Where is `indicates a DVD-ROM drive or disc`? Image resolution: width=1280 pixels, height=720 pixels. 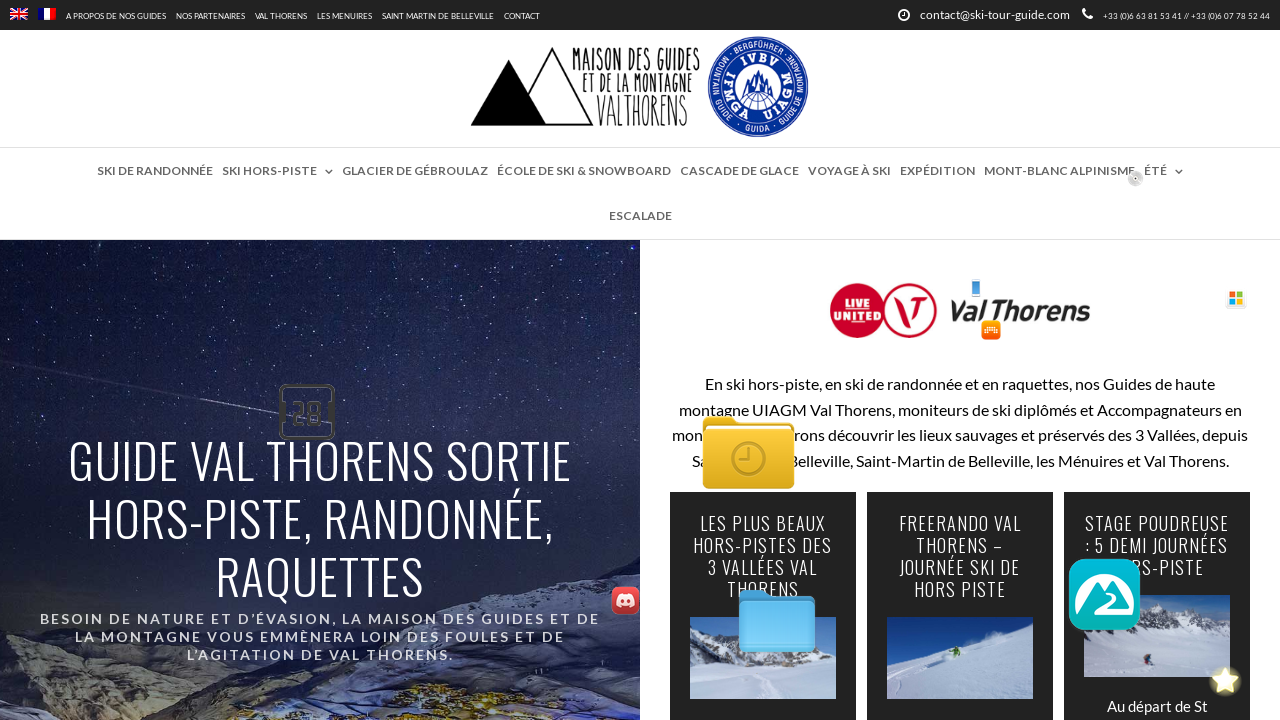 indicates a DVD-ROM drive or disc is located at coordinates (1135, 178).